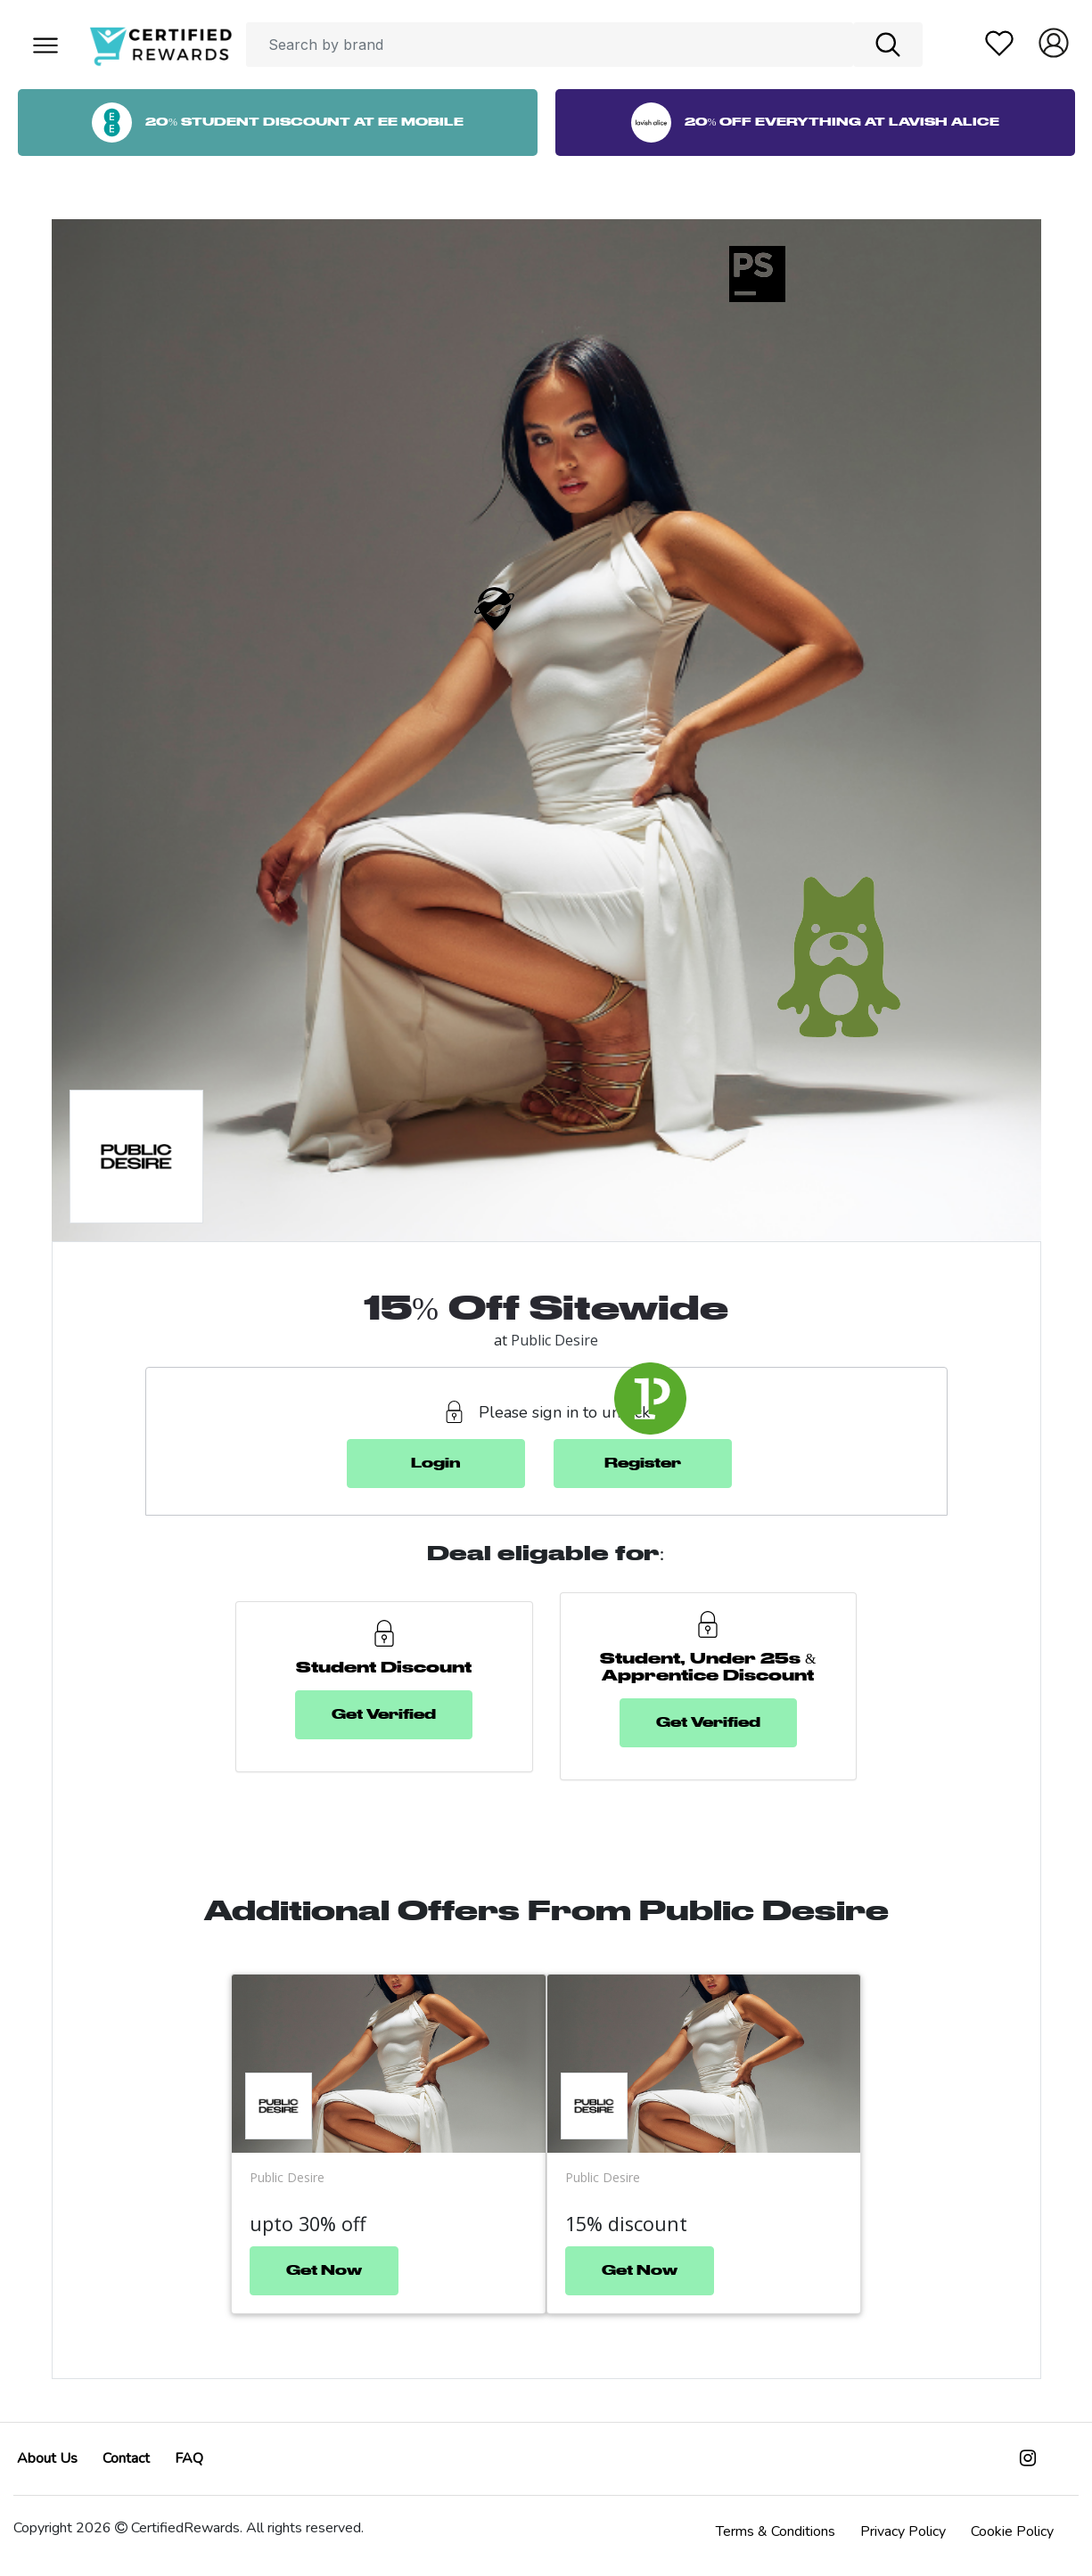 The height and width of the screenshot is (2576, 1092). What do you see at coordinates (650, 1398) in the screenshot?
I see `Processing Foundation logo` at bounding box center [650, 1398].